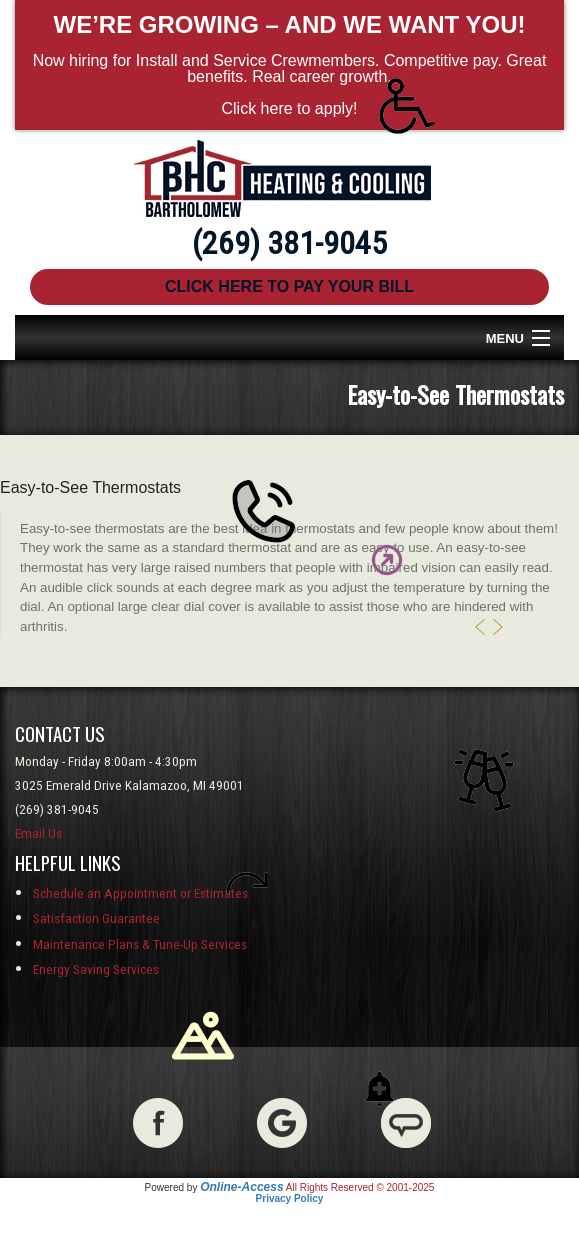 Image resolution: width=579 pixels, height=1246 pixels. What do you see at coordinates (265, 510) in the screenshot?
I see `make a phone call` at bounding box center [265, 510].